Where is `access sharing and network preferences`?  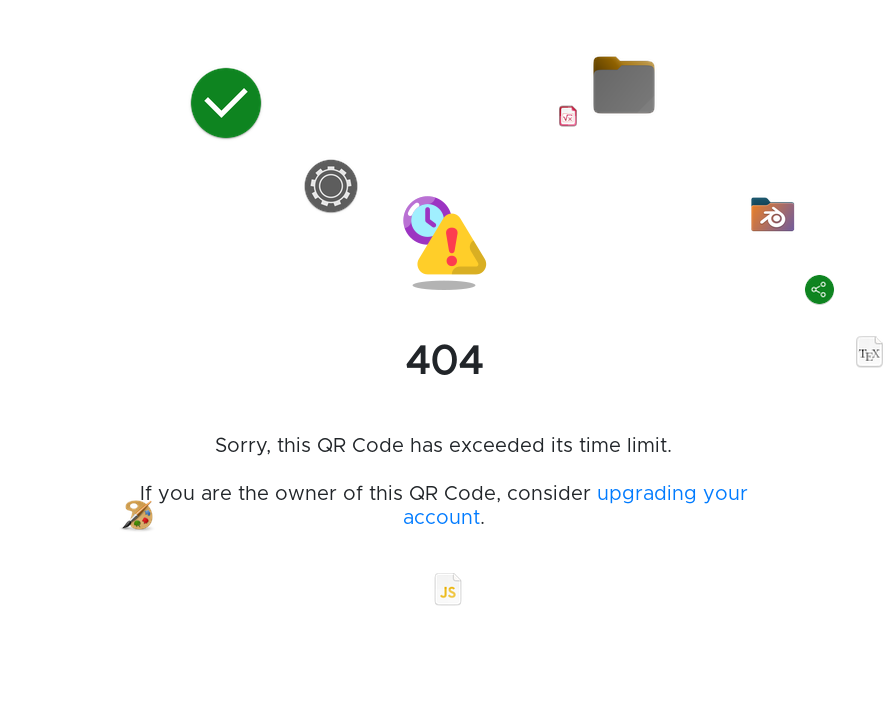
access sharing and network preferences is located at coordinates (819, 289).